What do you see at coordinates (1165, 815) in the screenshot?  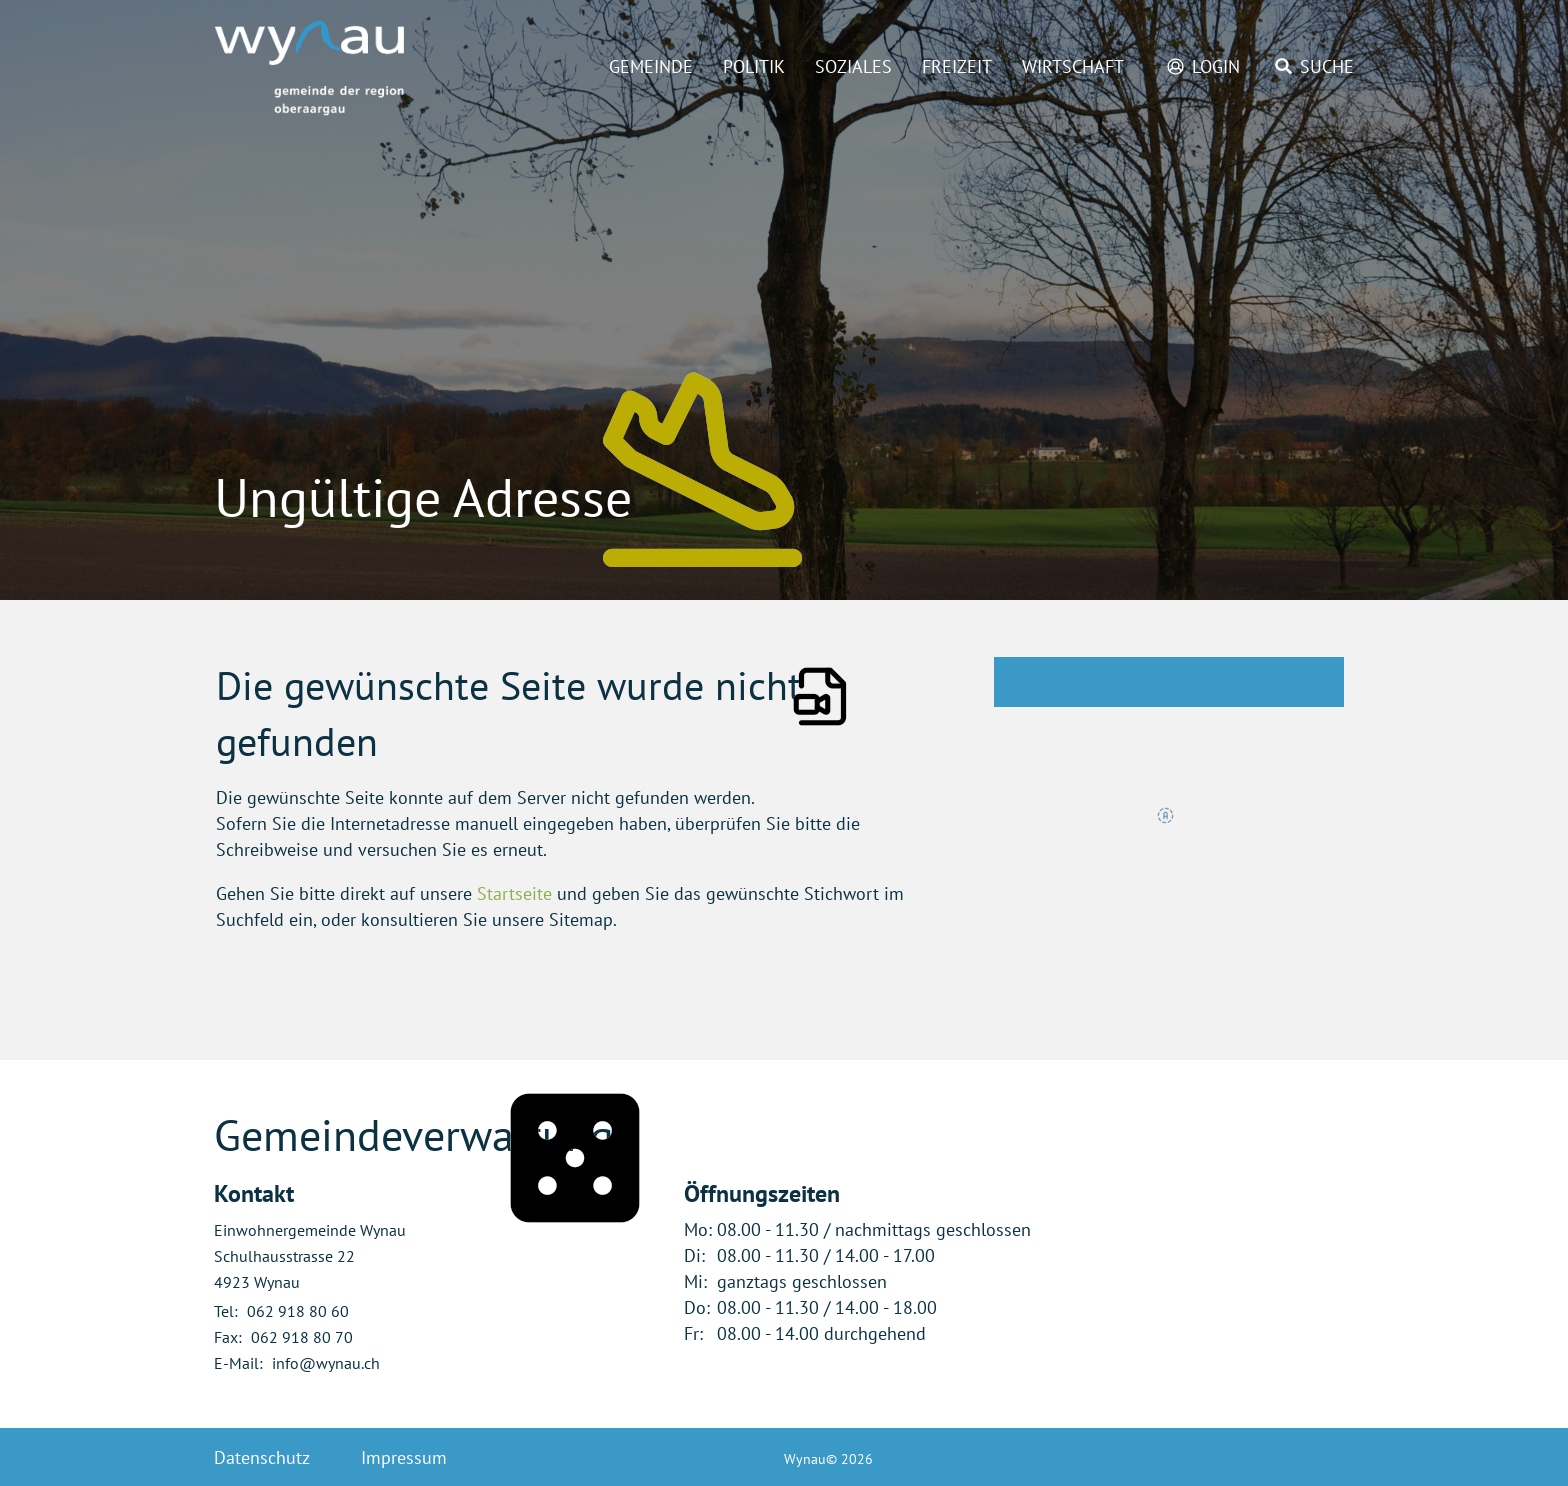 I see `indicates a draft or pending annotation` at bounding box center [1165, 815].